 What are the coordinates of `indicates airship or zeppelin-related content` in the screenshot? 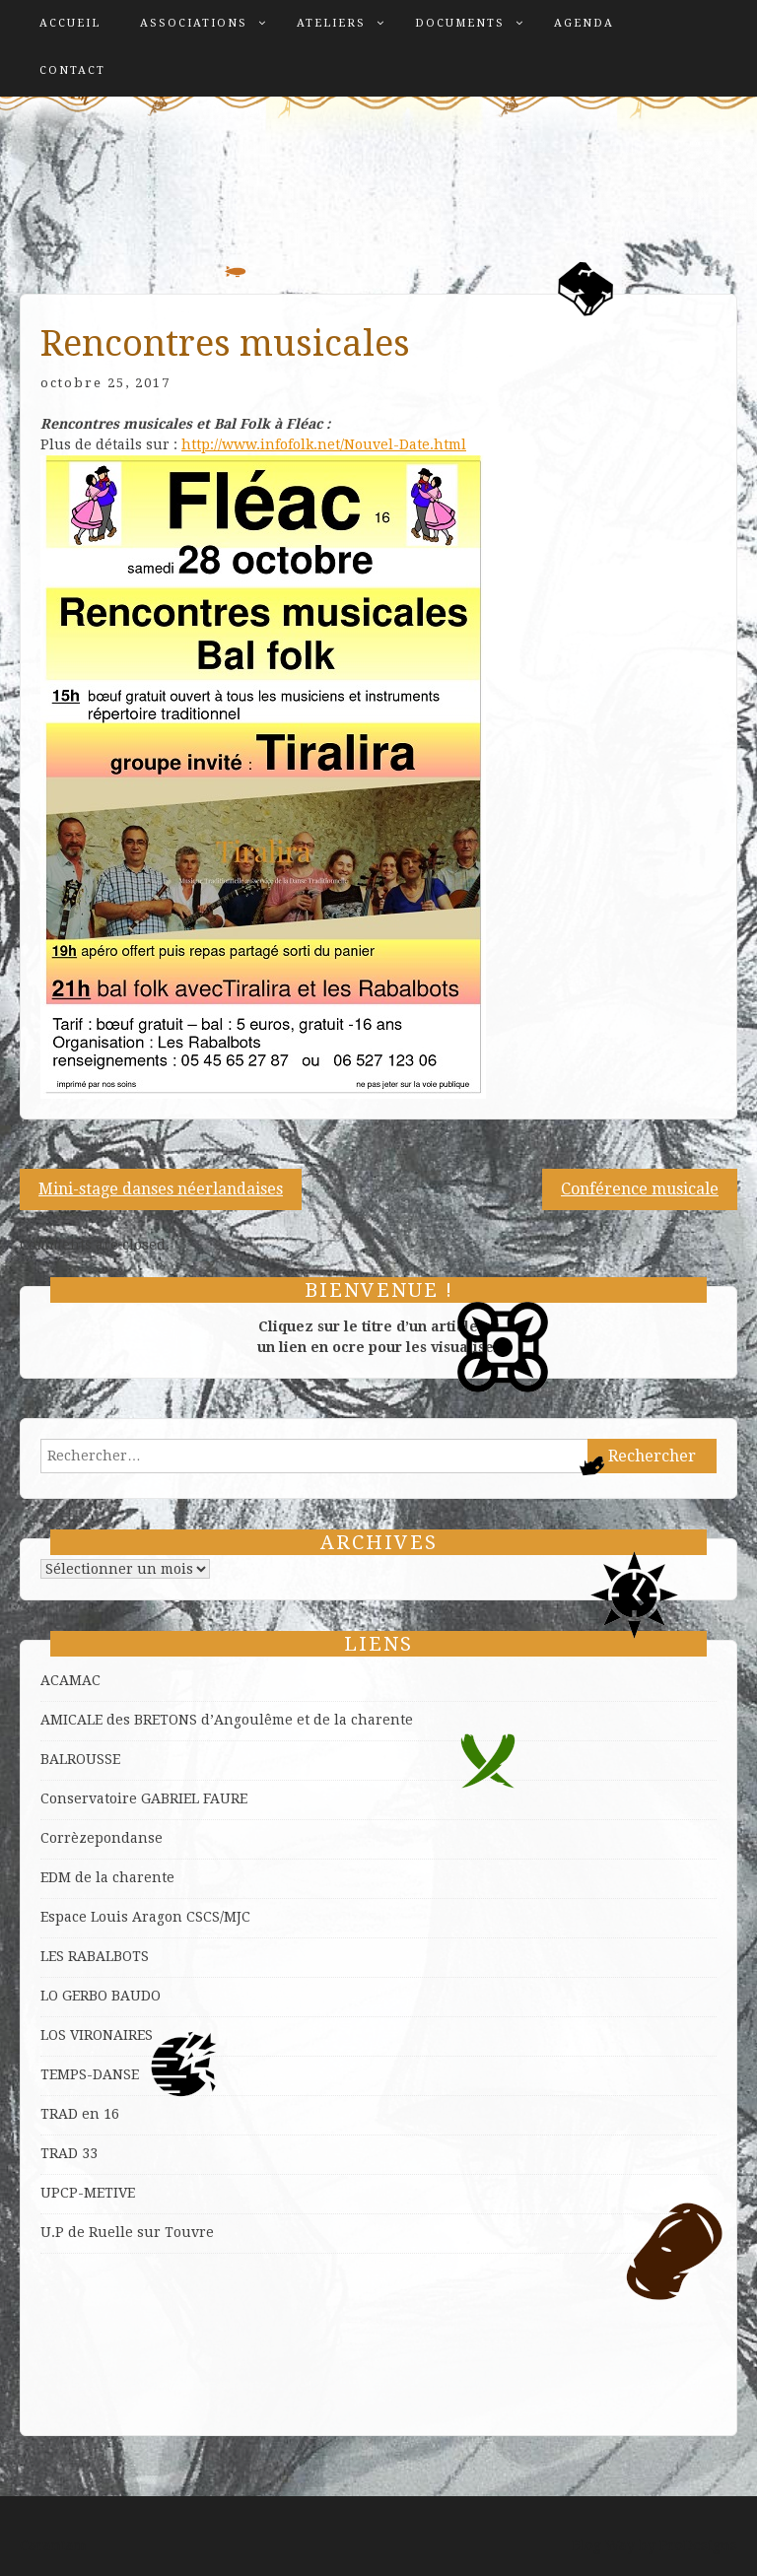 It's located at (235, 271).